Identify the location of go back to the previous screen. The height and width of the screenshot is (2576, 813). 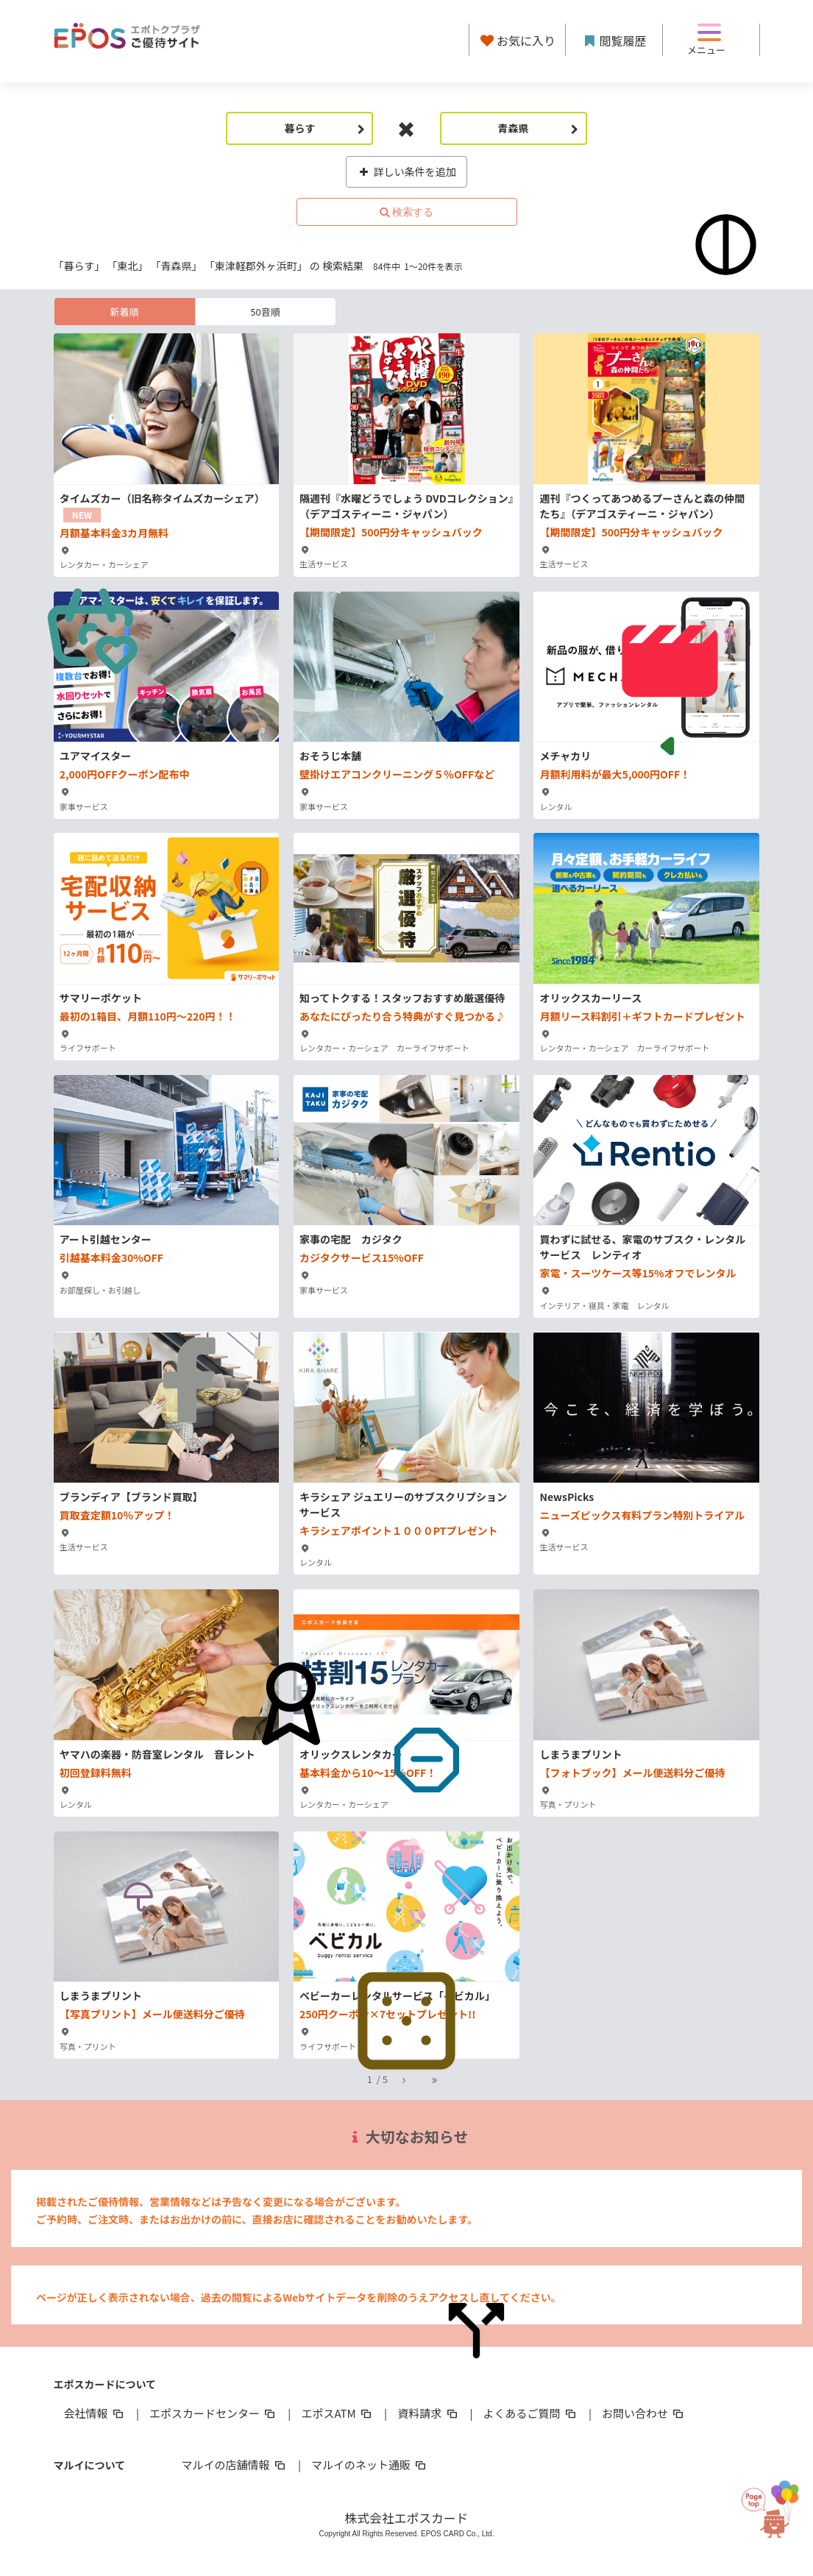
(669, 746).